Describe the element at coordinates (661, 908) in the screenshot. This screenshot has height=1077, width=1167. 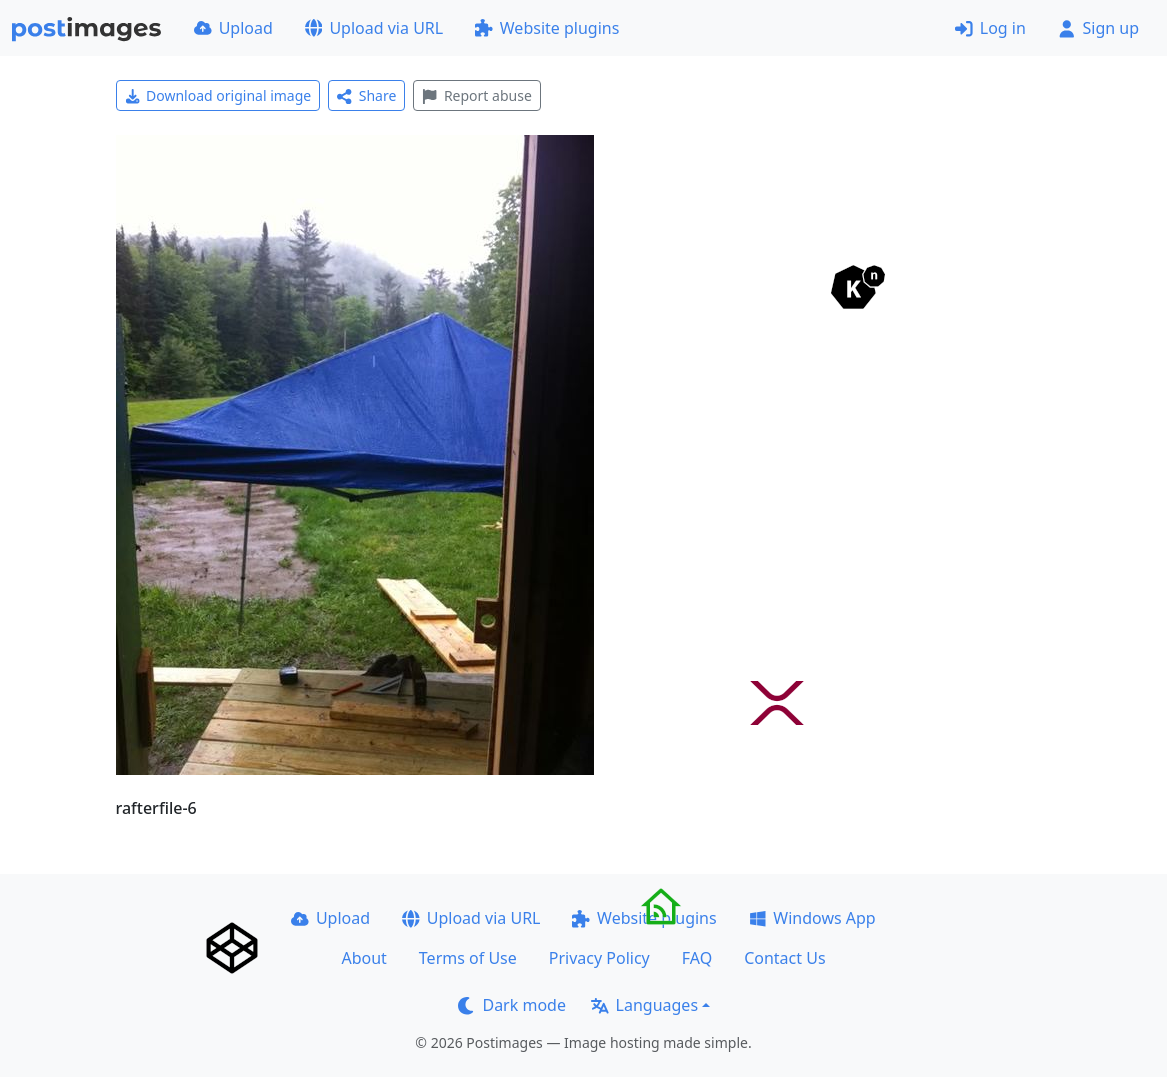
I see `access home network settings` at that location.